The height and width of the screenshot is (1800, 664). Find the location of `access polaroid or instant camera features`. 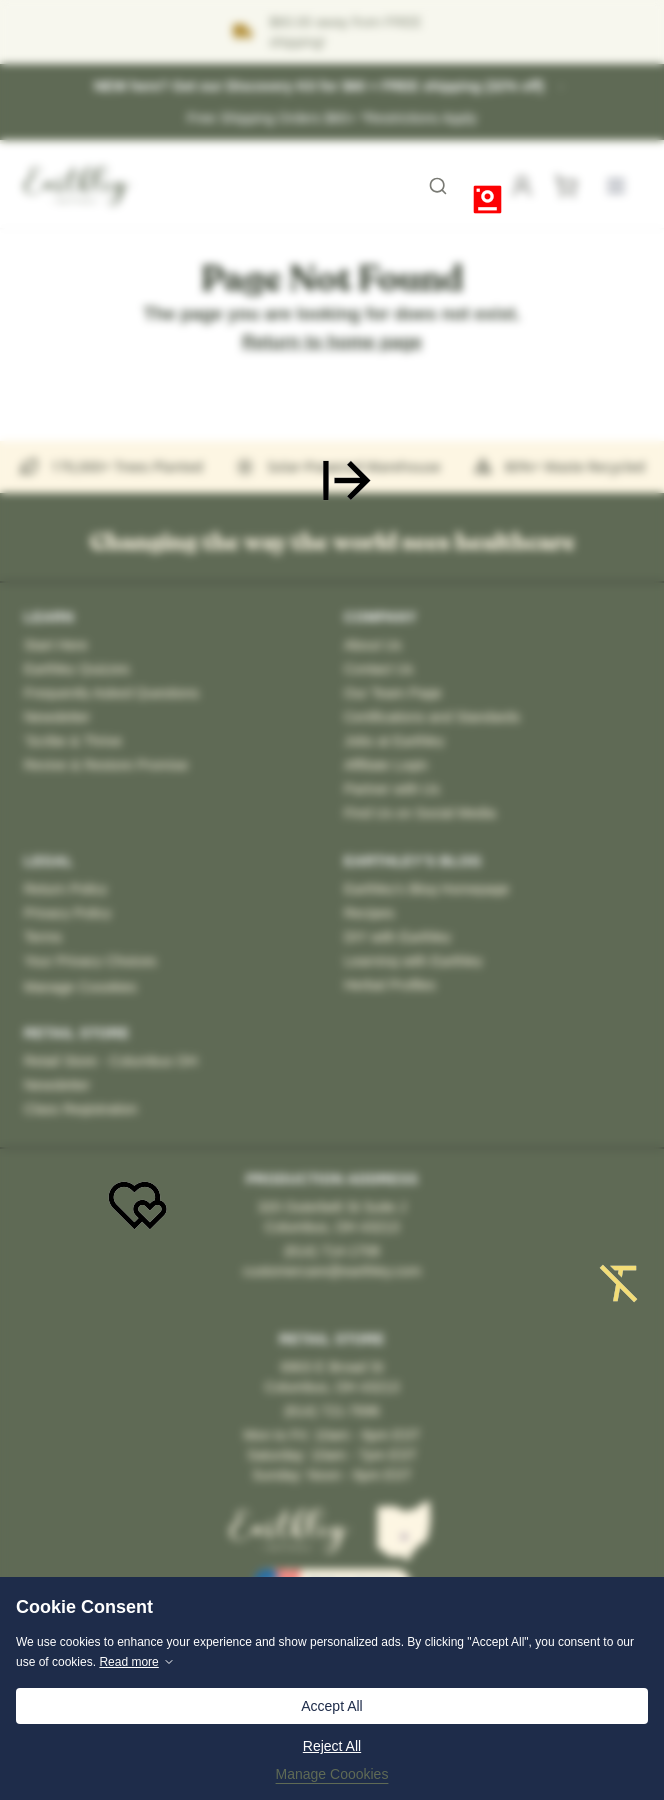

access polaroid or instant camera features is located at coordinates (487, 199).